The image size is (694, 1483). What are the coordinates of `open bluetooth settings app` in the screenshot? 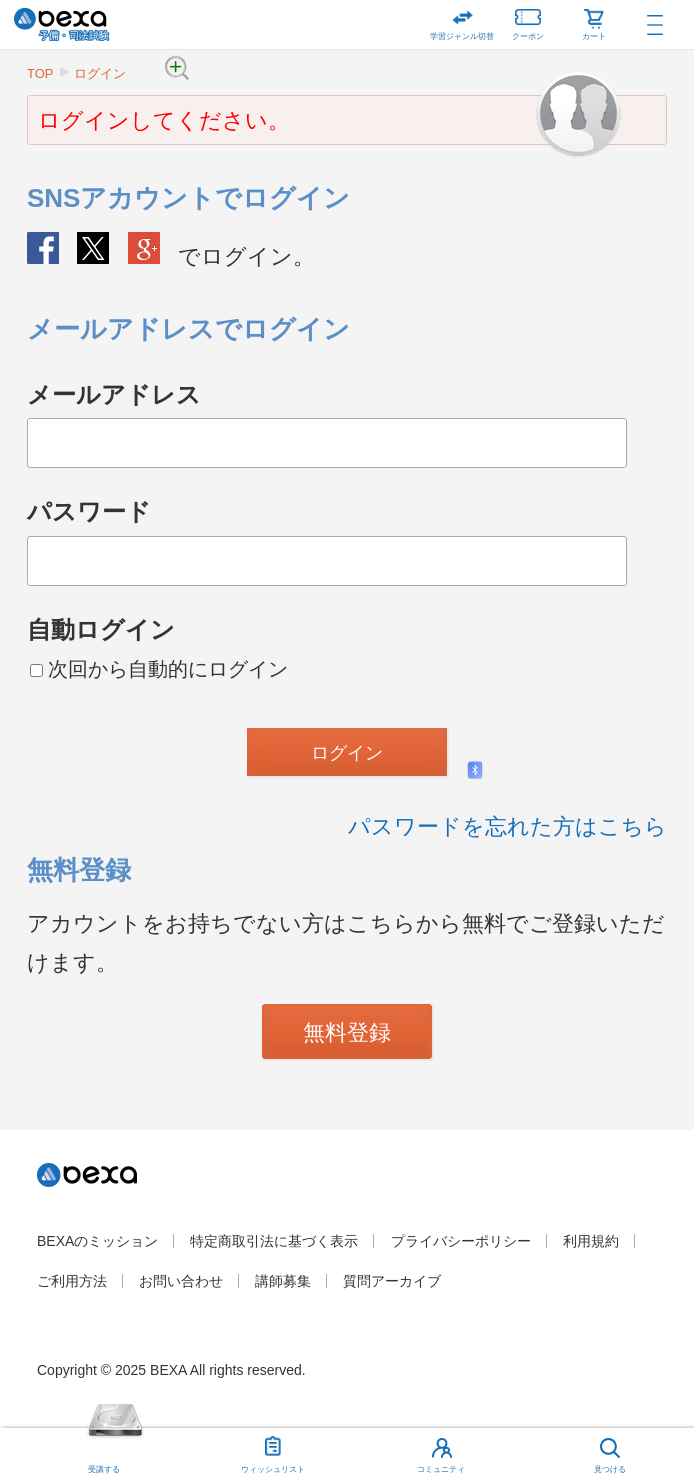 It's located at (475, 770).